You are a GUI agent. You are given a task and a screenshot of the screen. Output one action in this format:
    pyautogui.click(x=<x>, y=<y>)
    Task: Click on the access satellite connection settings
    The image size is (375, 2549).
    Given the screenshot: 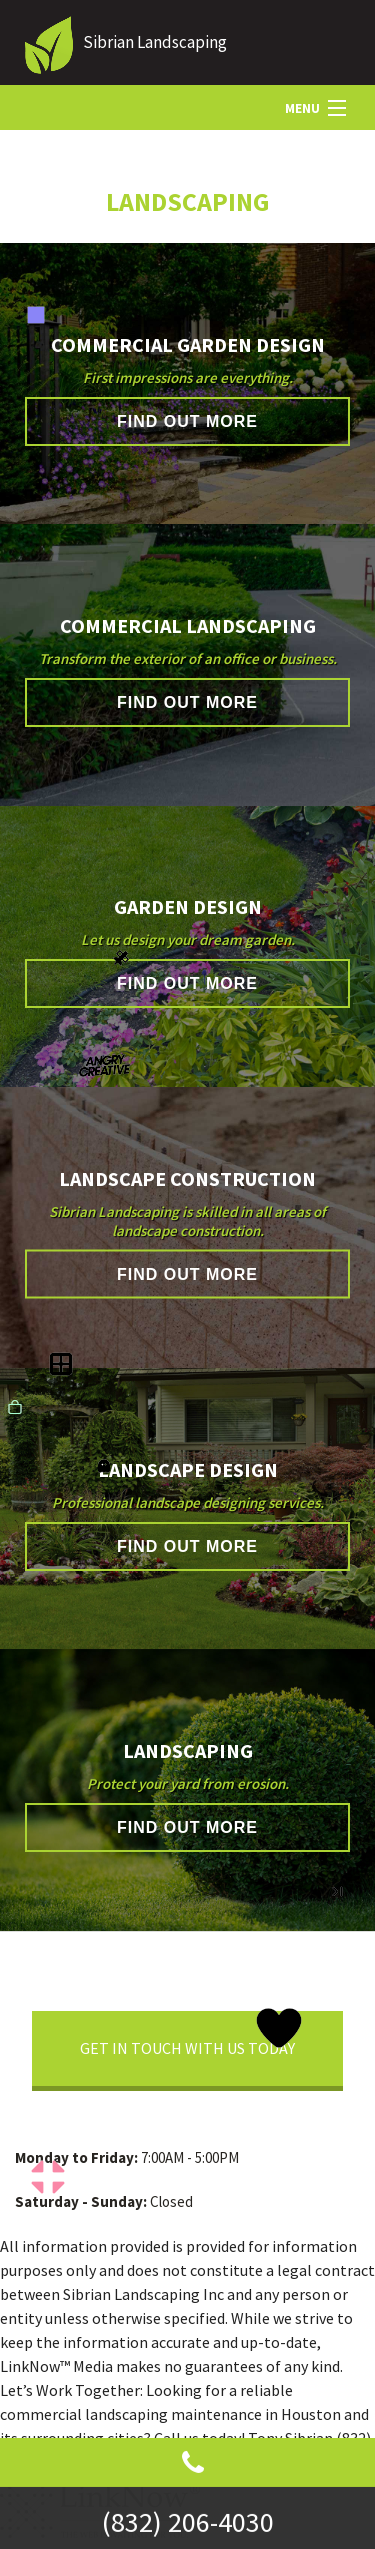 What is the action you would take?
    pyautogui.click(x=121, y=958)
    